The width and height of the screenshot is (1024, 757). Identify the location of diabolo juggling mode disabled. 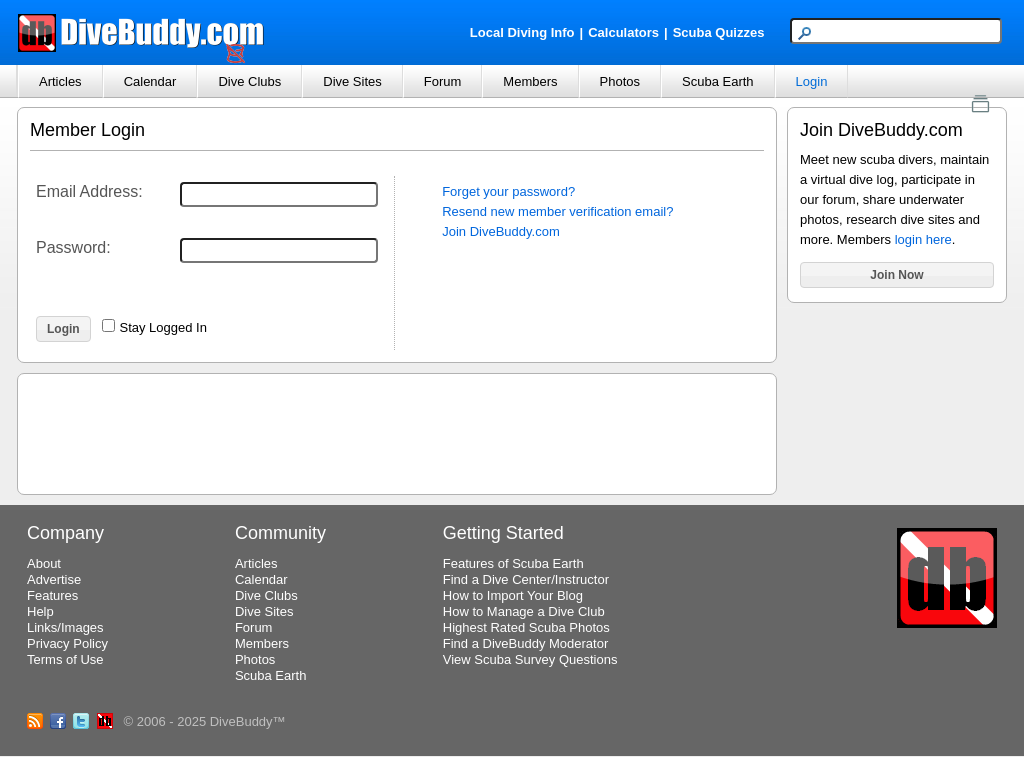
(235, 53).